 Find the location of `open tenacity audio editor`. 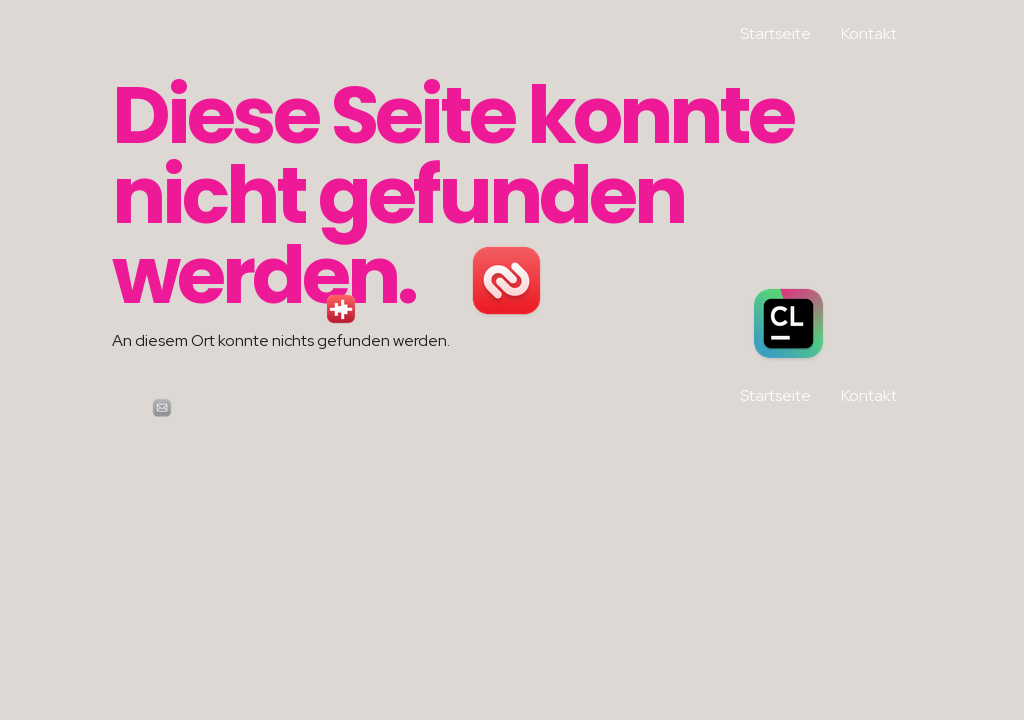

open tenacity audio editor is located at coordinates (341, 309).